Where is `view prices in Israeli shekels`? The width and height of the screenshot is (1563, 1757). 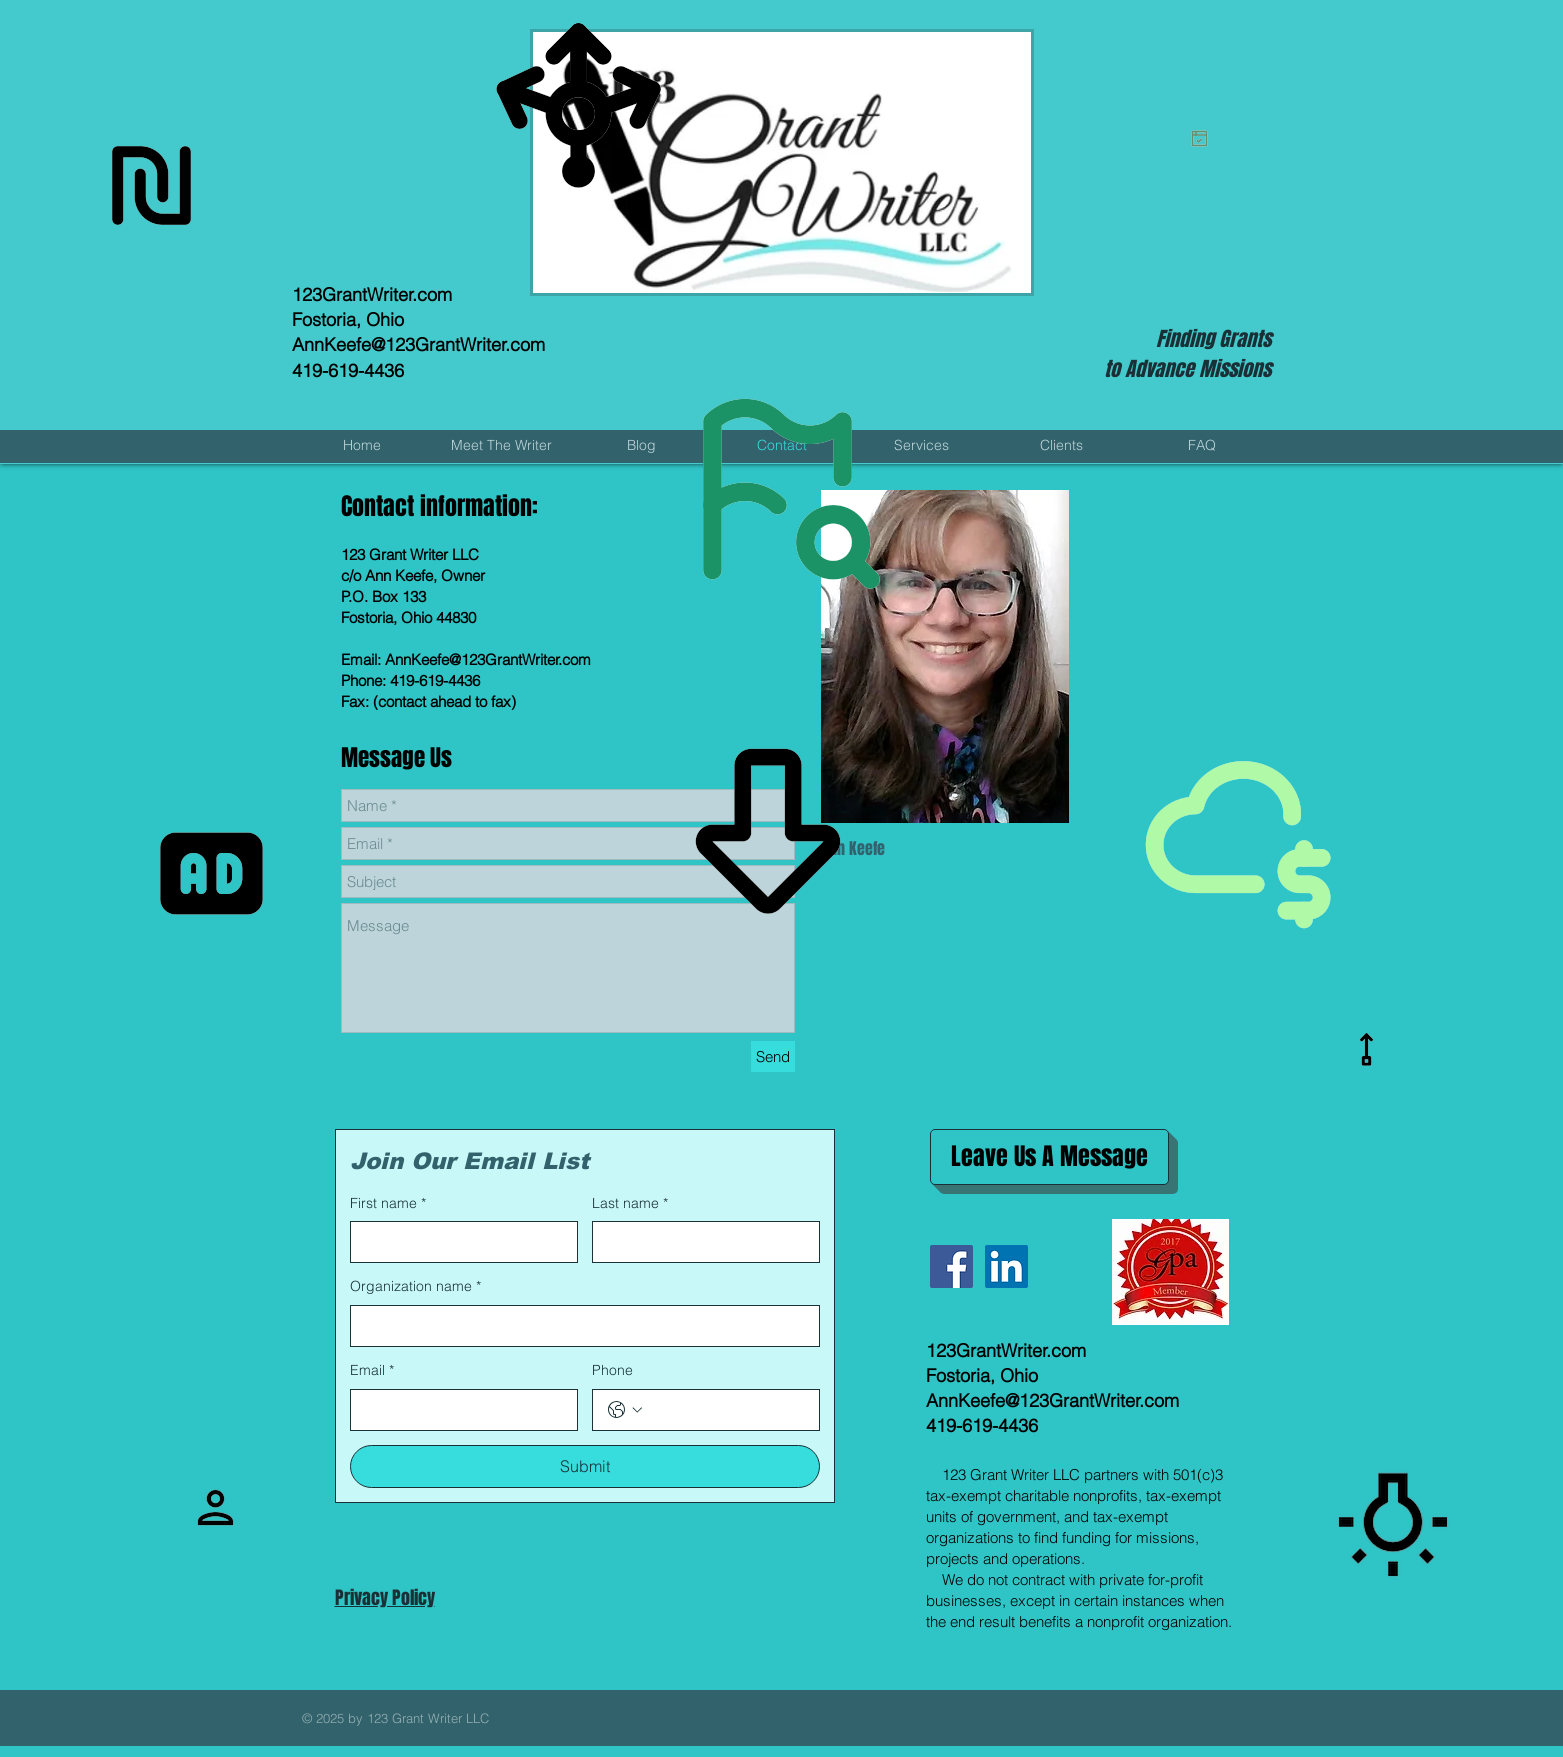
view prices in Israeli shekels is located at coordinates (151, 185).